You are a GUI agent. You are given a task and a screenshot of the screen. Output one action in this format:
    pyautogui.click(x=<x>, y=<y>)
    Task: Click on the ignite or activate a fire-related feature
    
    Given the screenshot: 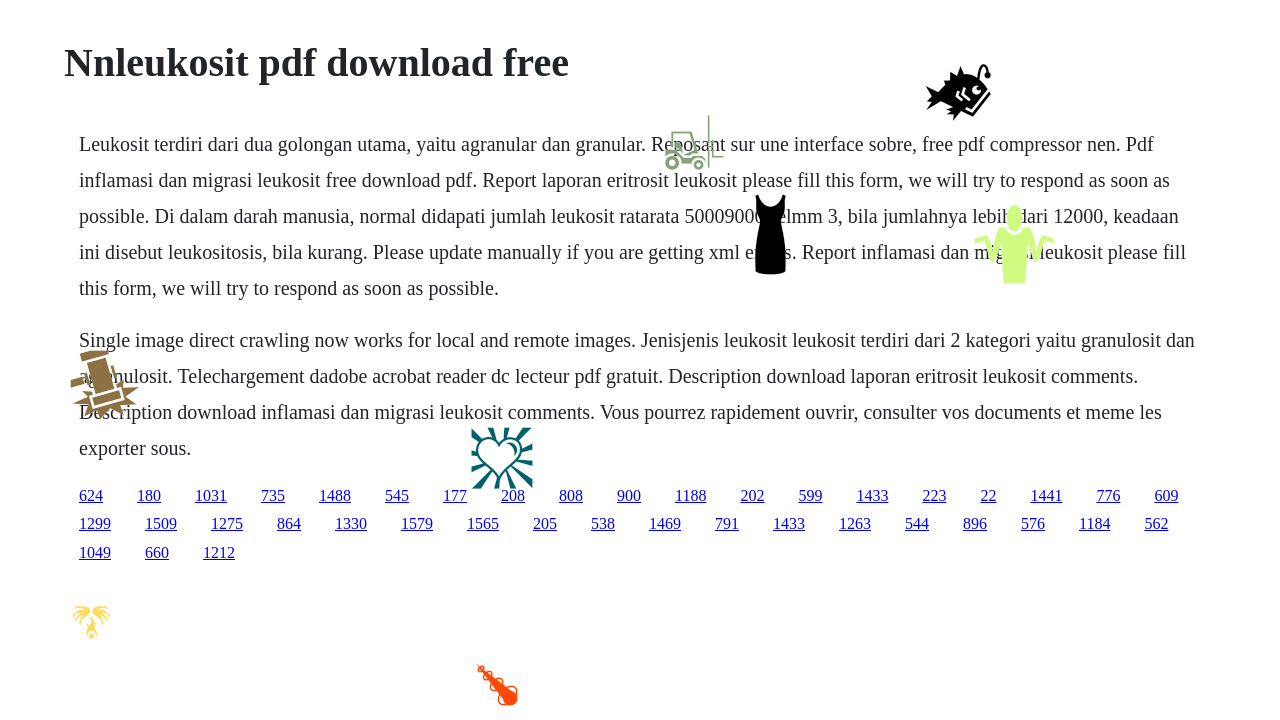 What is the action you would take?
    pyautogui.click(x=91, y=620)
    